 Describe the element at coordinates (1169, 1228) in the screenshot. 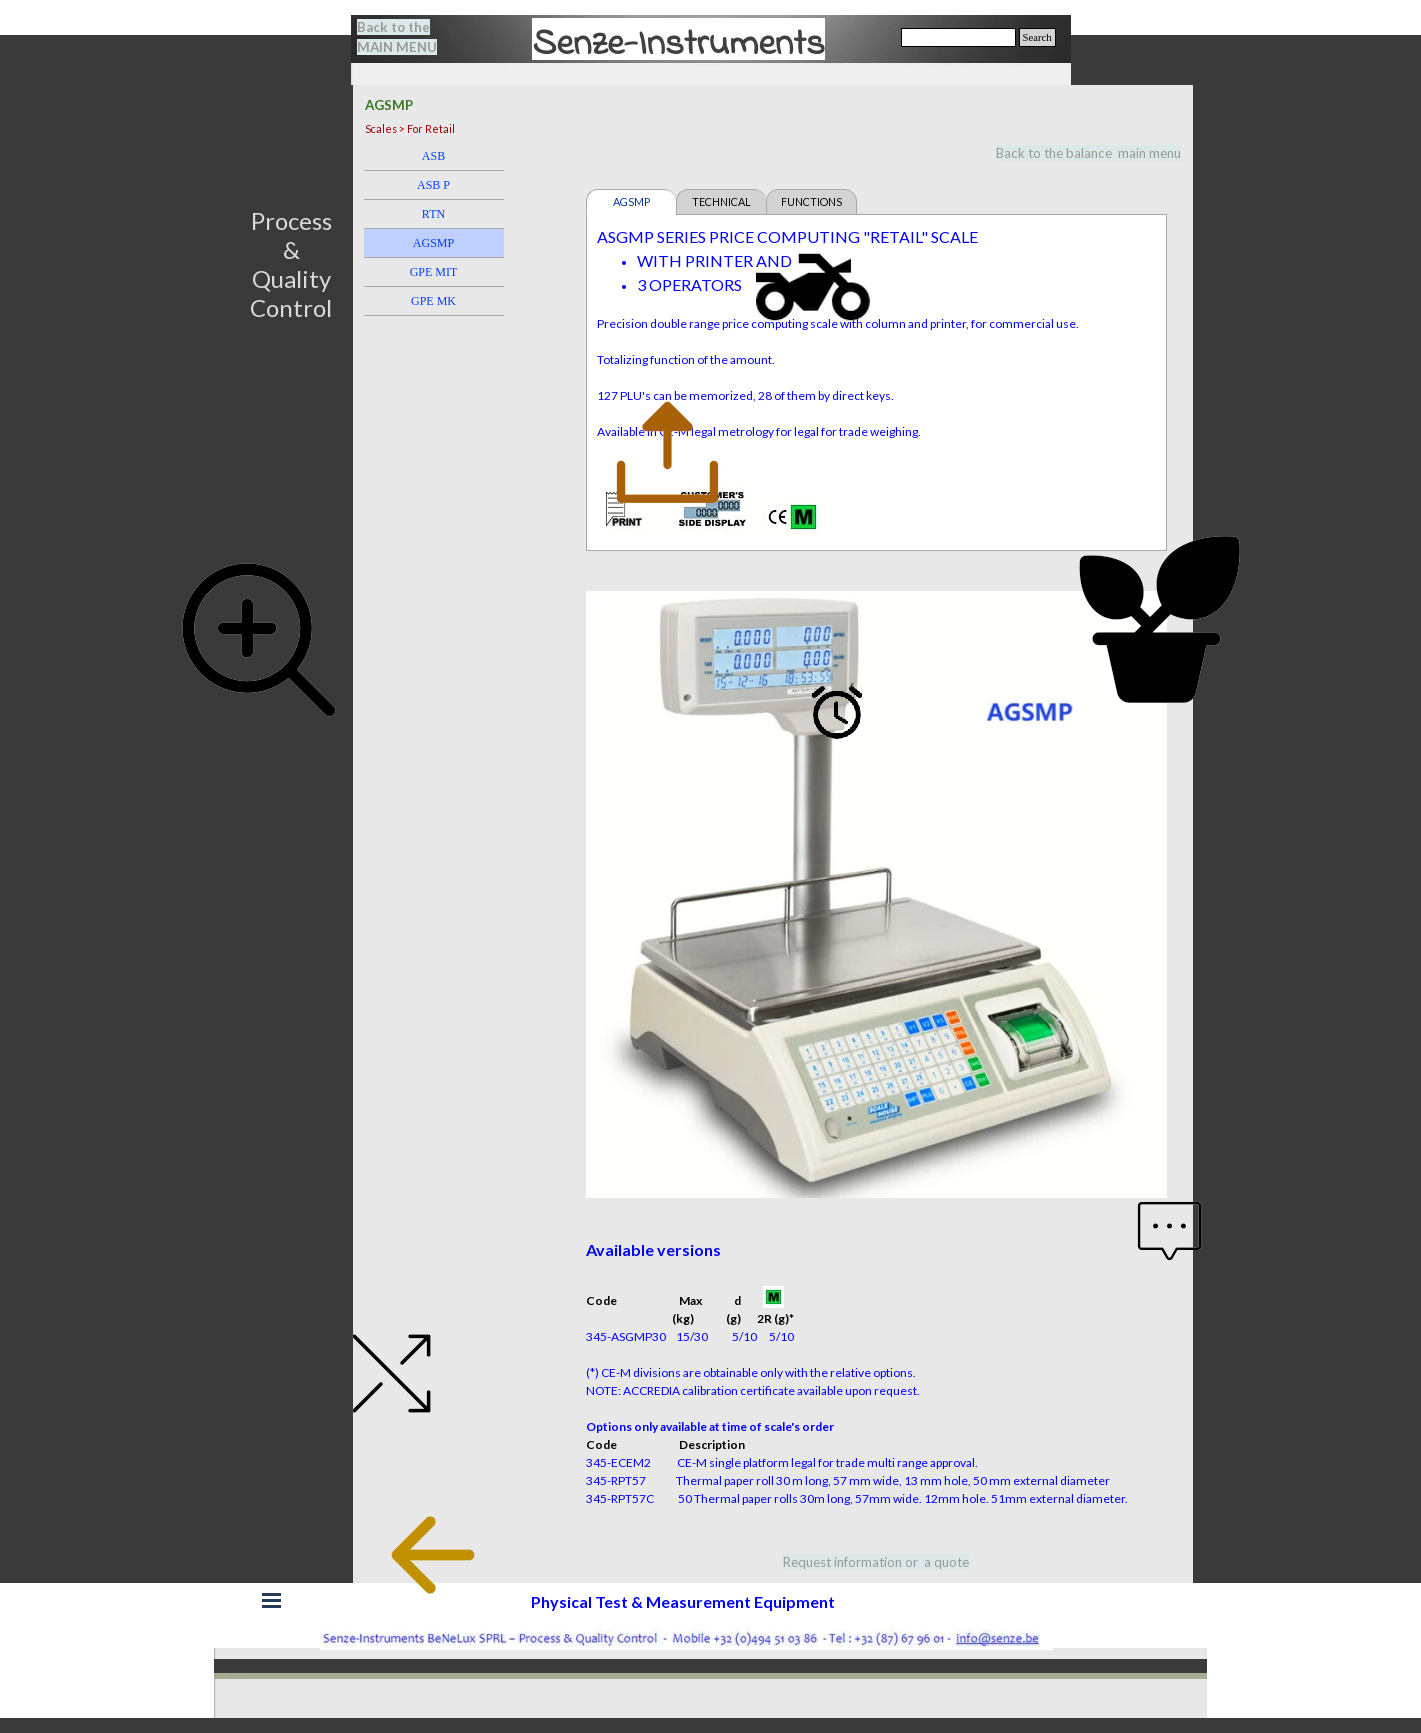

I see `open chat or messaging` at that location.